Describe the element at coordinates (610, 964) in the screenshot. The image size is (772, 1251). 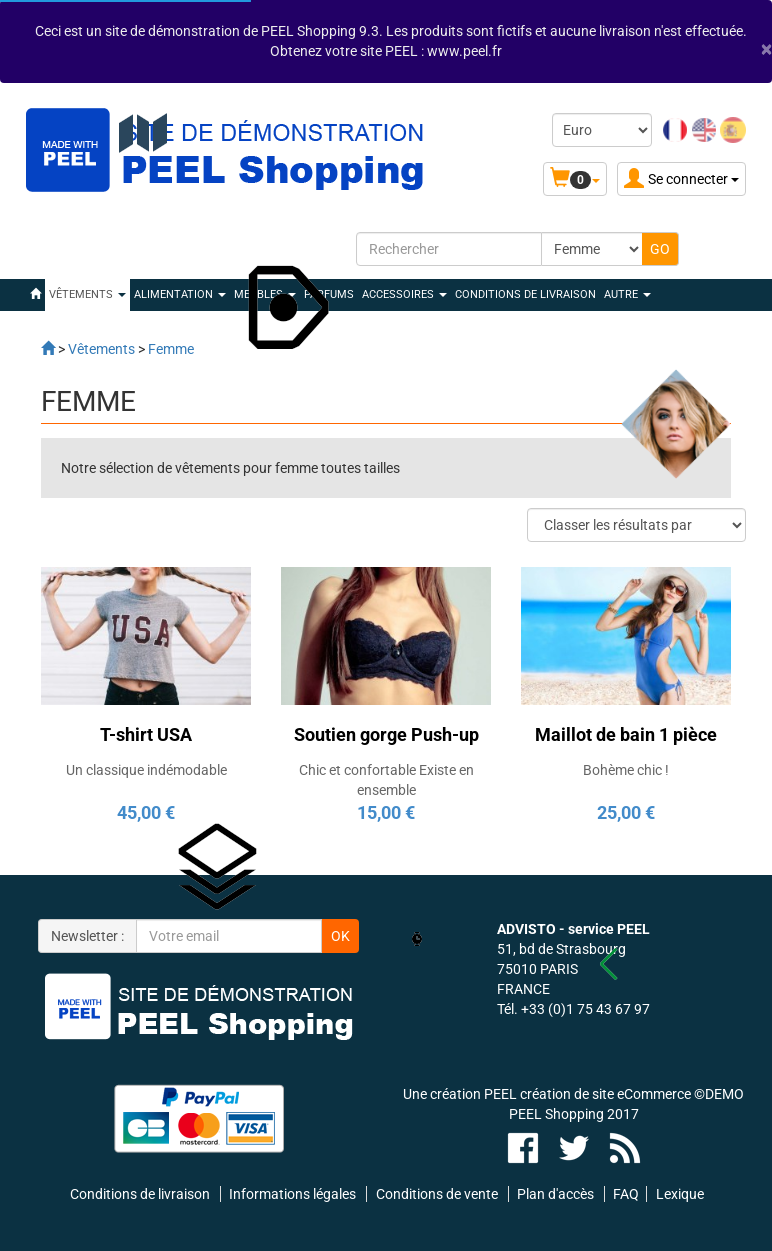
I see `navigate back to the previous screen` at that location.